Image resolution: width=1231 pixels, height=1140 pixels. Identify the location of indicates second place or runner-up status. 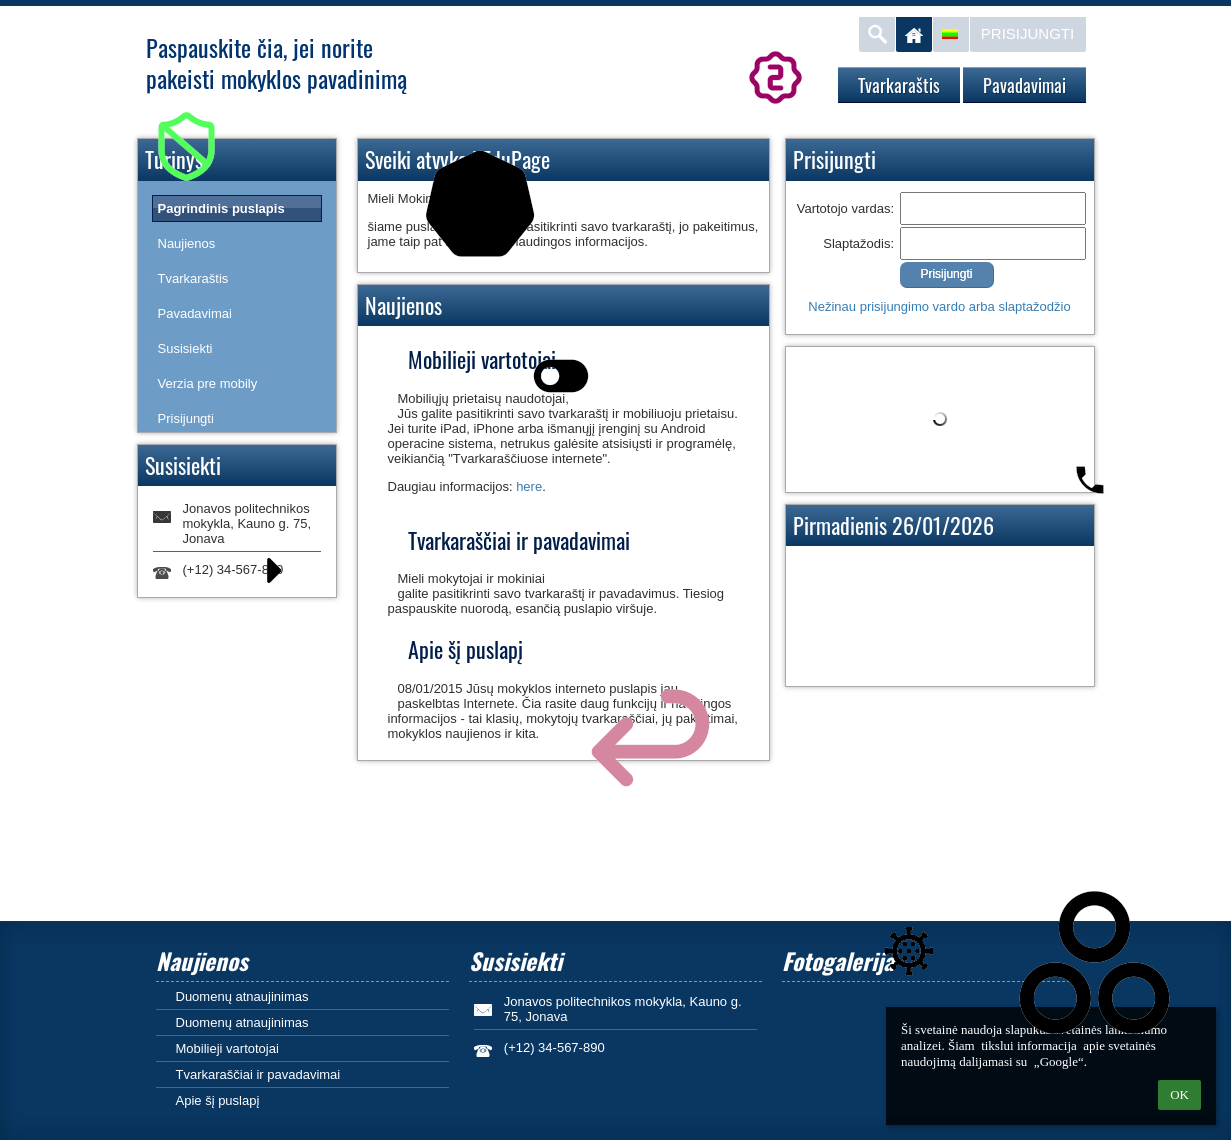
(775, 77).